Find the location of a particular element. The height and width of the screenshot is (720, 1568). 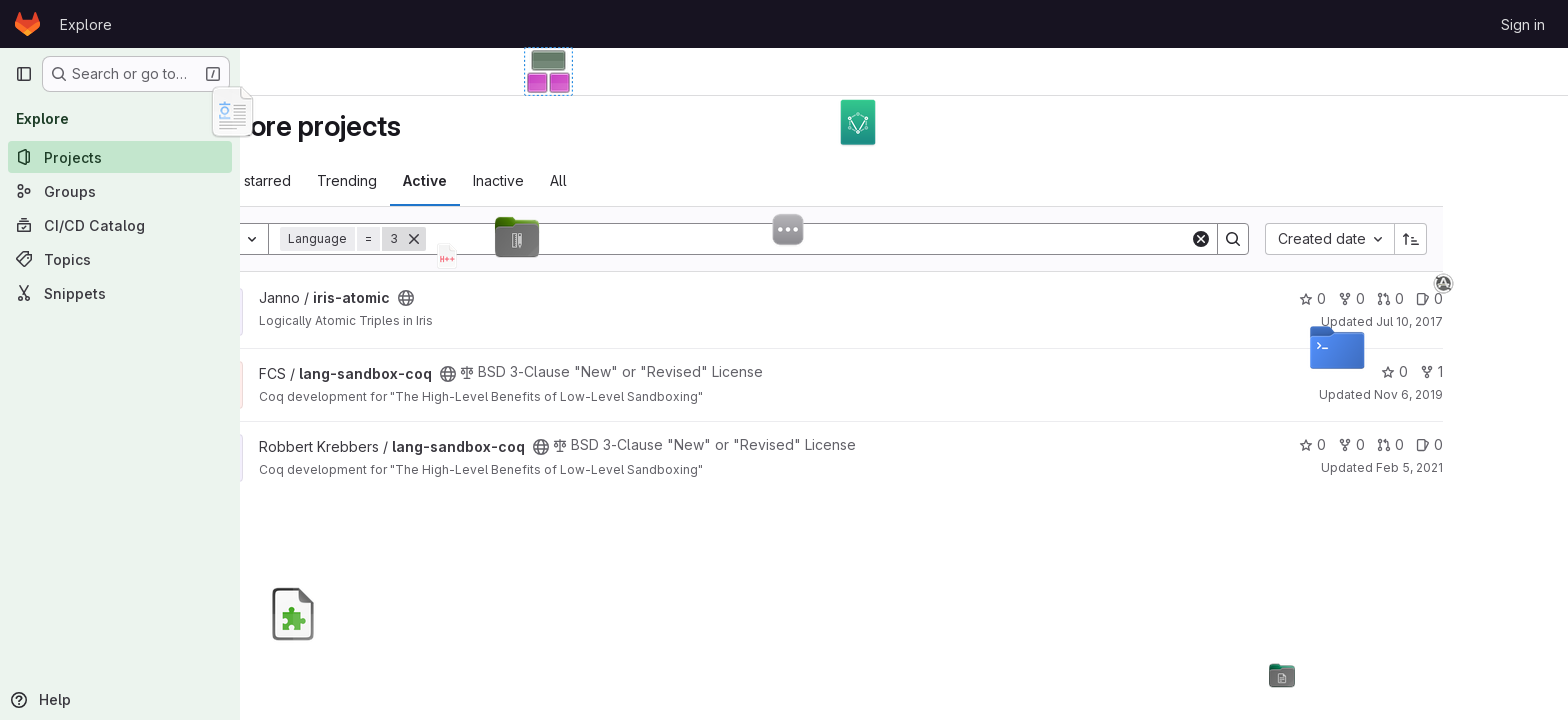

a c++ header file is located at coordinates (447, 256).